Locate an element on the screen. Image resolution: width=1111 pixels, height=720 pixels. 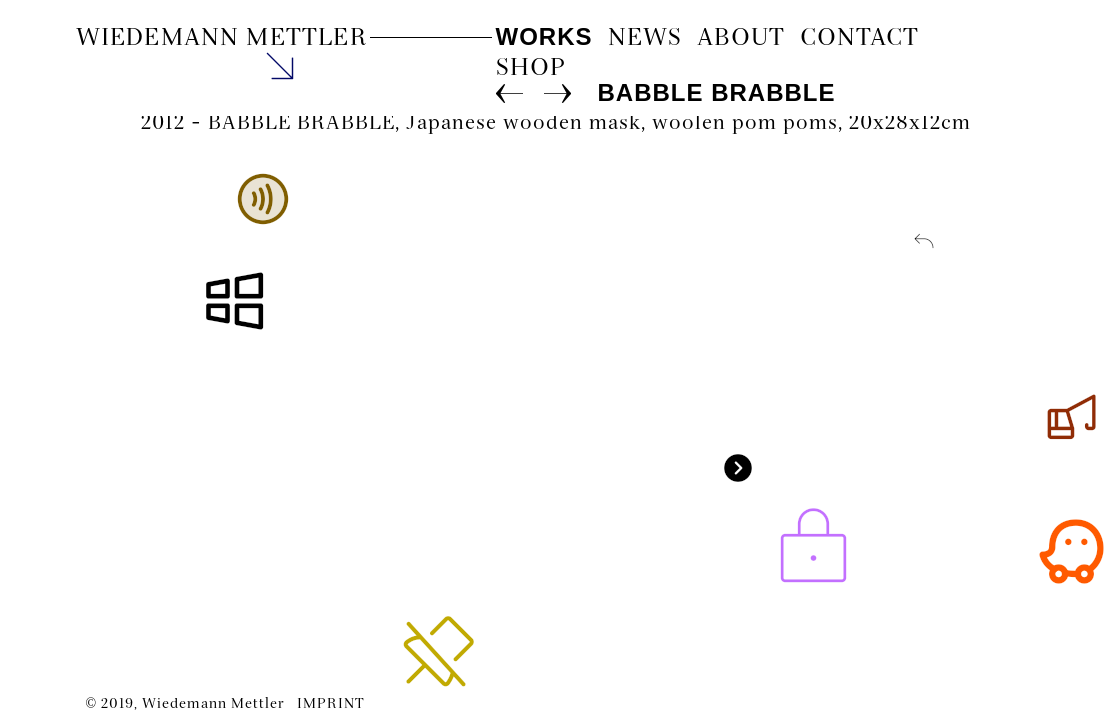
unpin this item is located at coordinates (436, 654).